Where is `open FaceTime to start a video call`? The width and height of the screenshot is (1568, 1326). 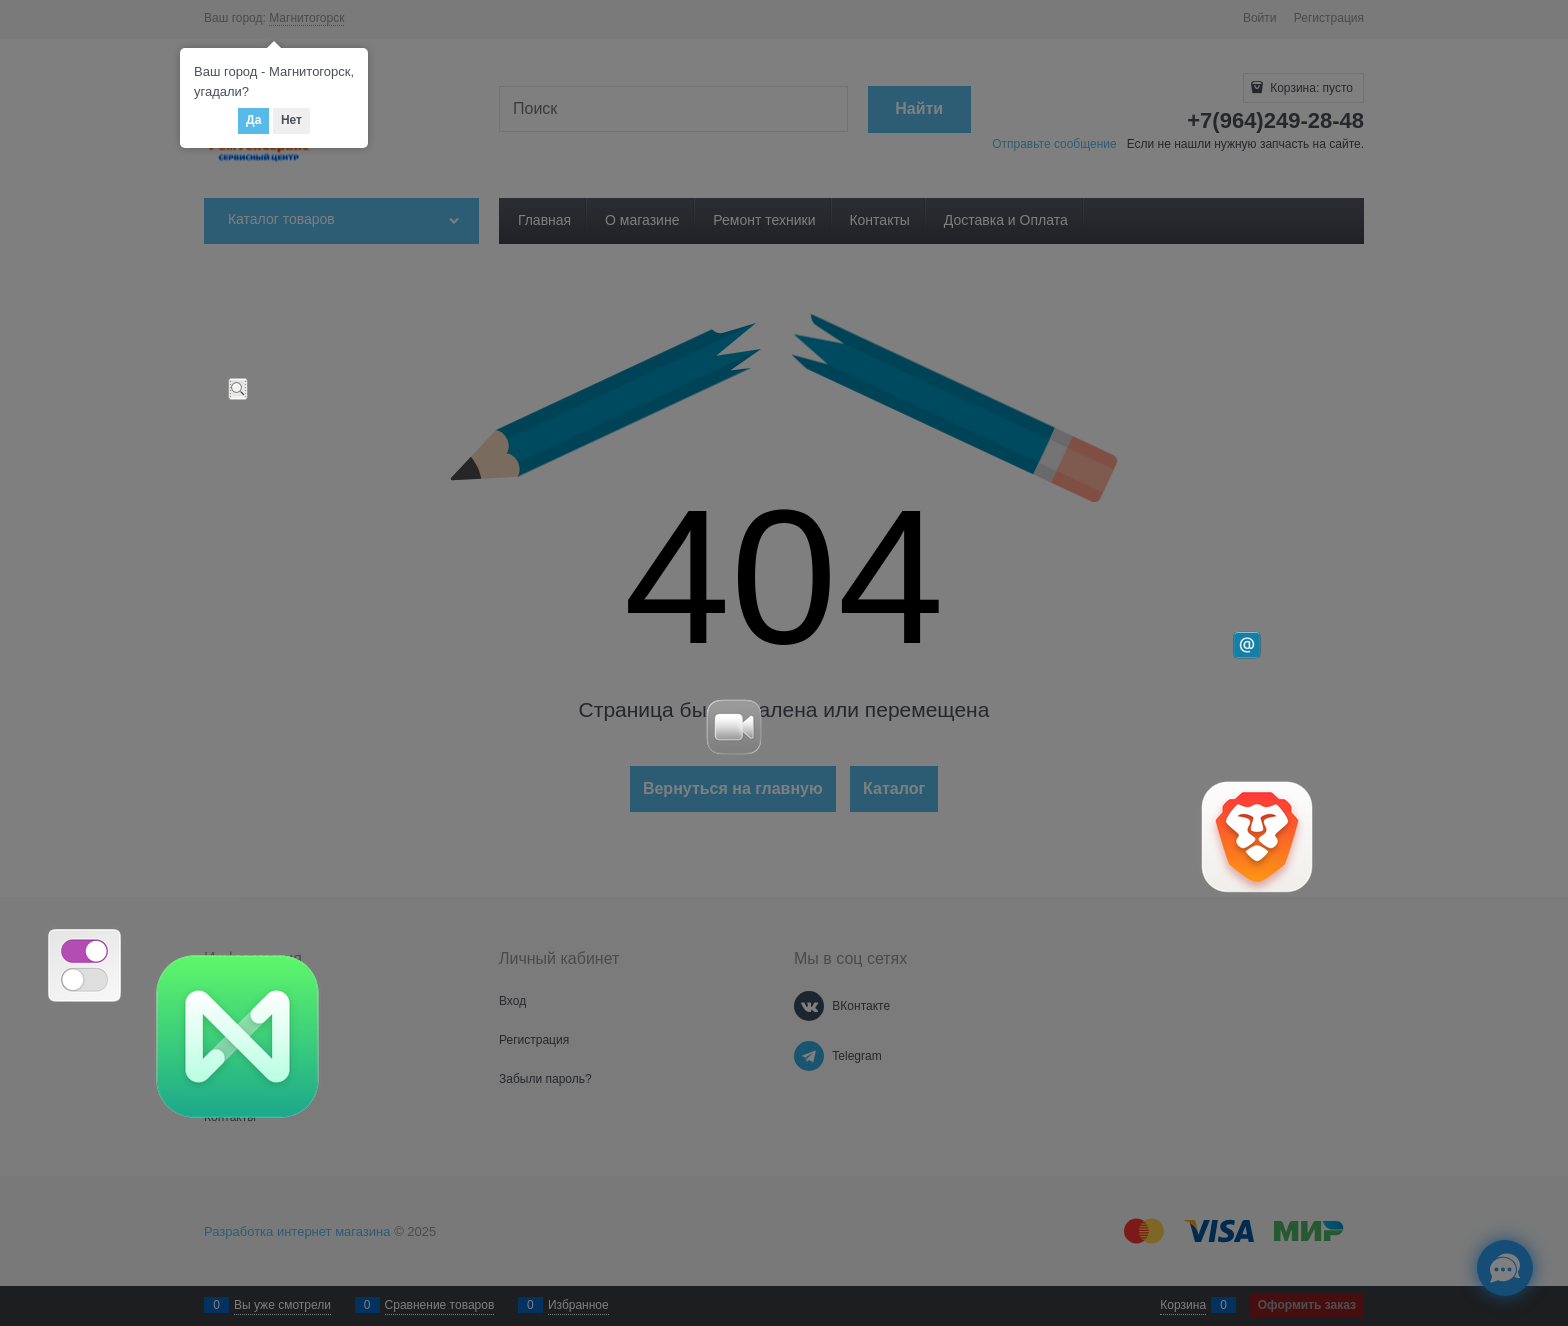 open FaceTime to start a video call is located at coordinates (734, 727).